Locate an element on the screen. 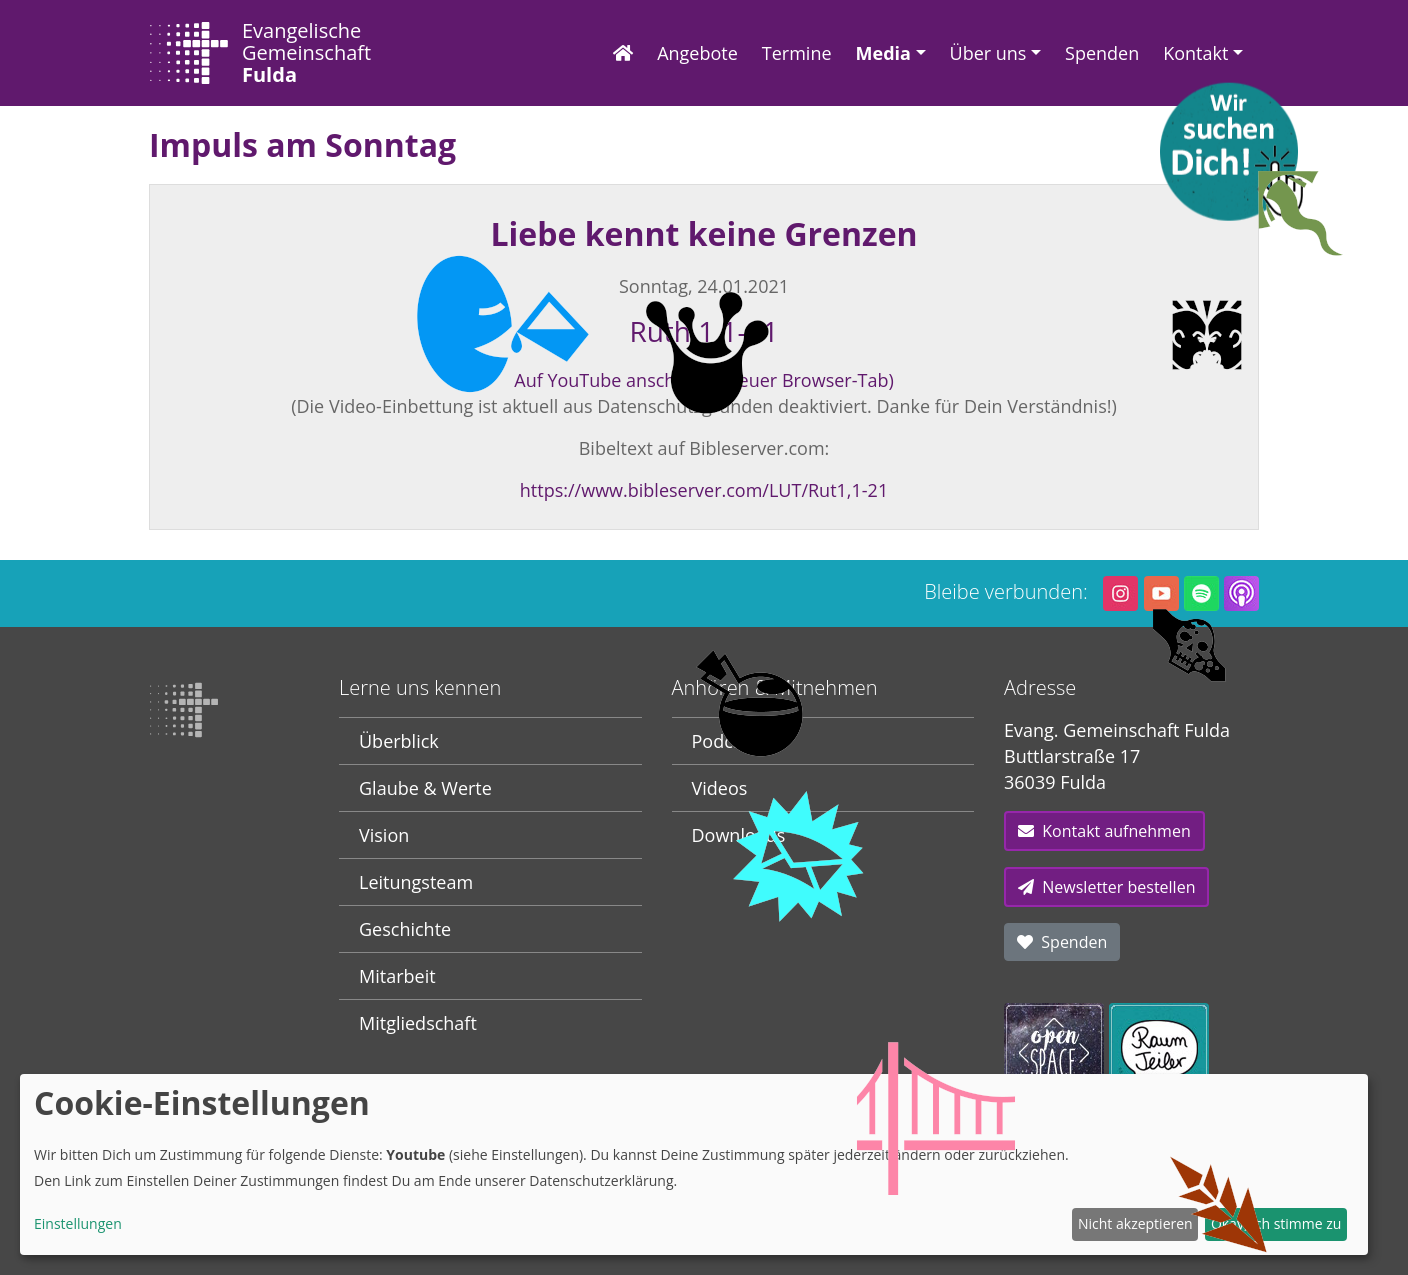 This screenshot has width=1408, height=1275. indicates drinking or beverage consumption in gameplay is located at coordinates (503, 324).